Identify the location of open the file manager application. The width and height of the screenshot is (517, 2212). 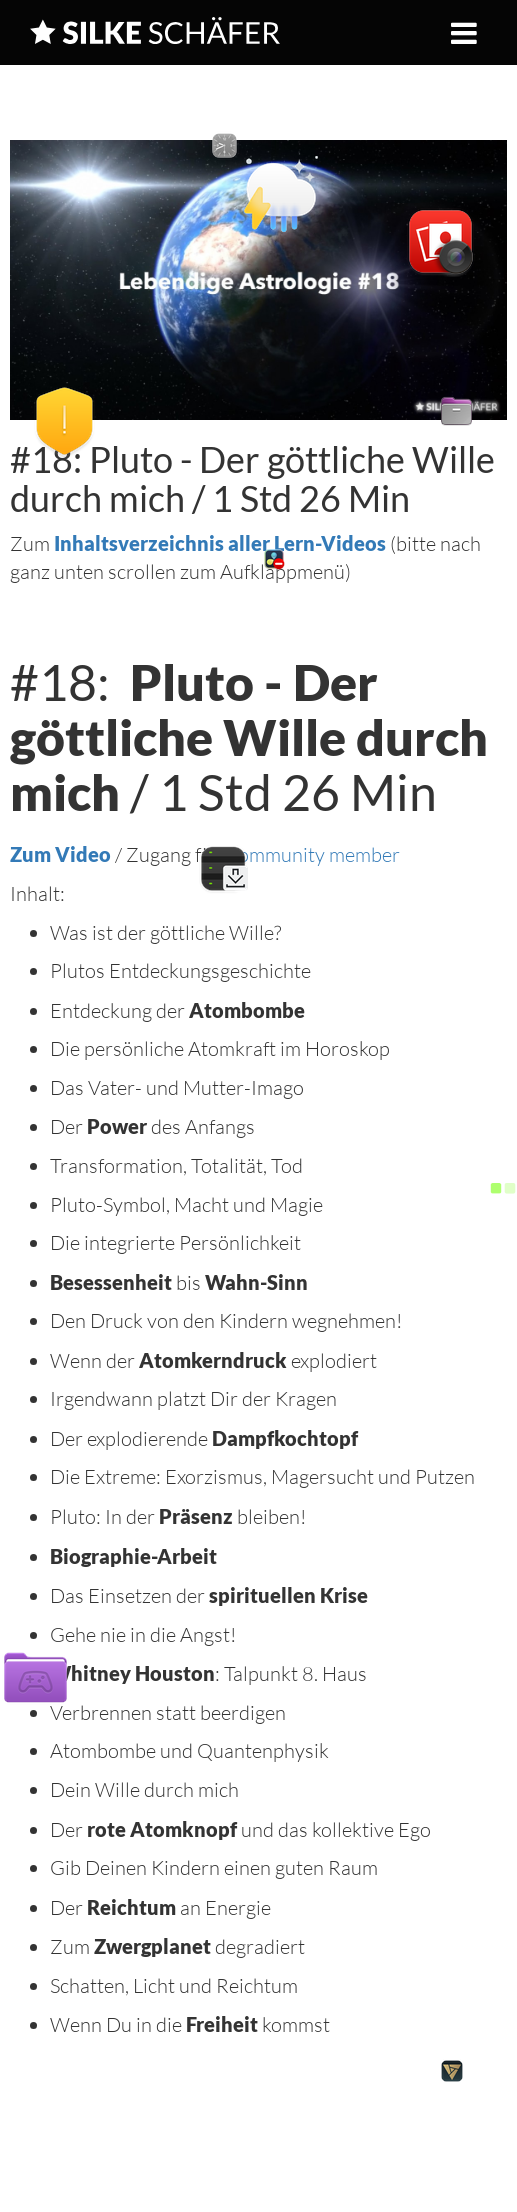
(456, 410).